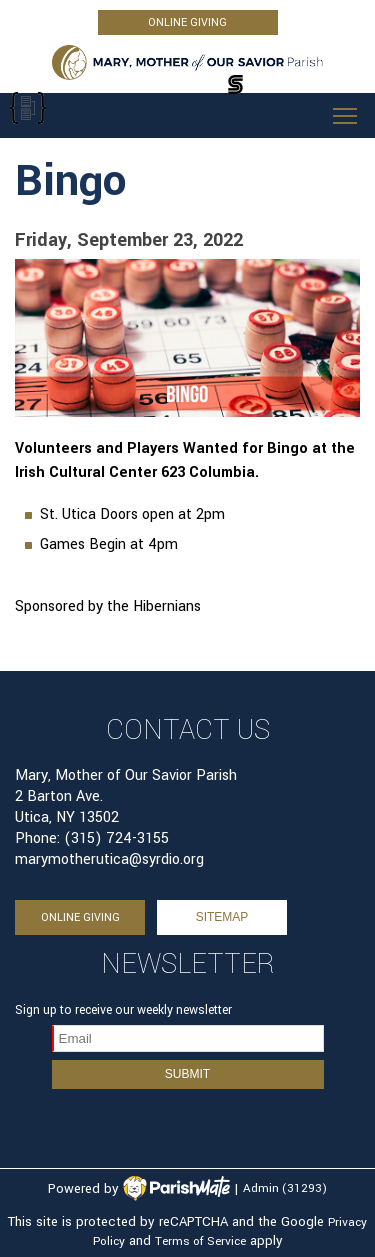  I want to click on sega brand logo, so click(235, 84).